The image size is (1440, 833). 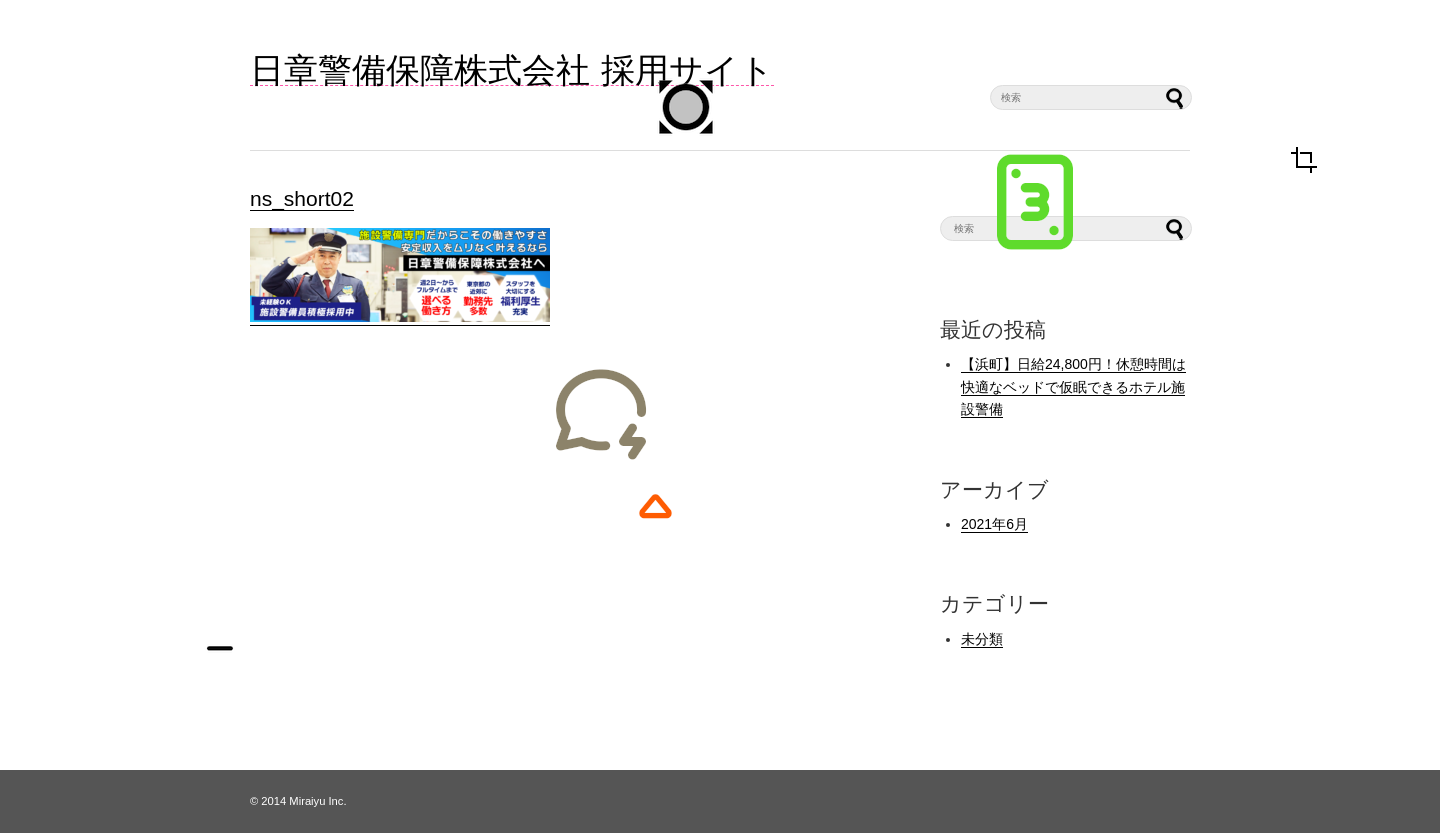 I want to click on crop an image, so click(x=1304, y=160).